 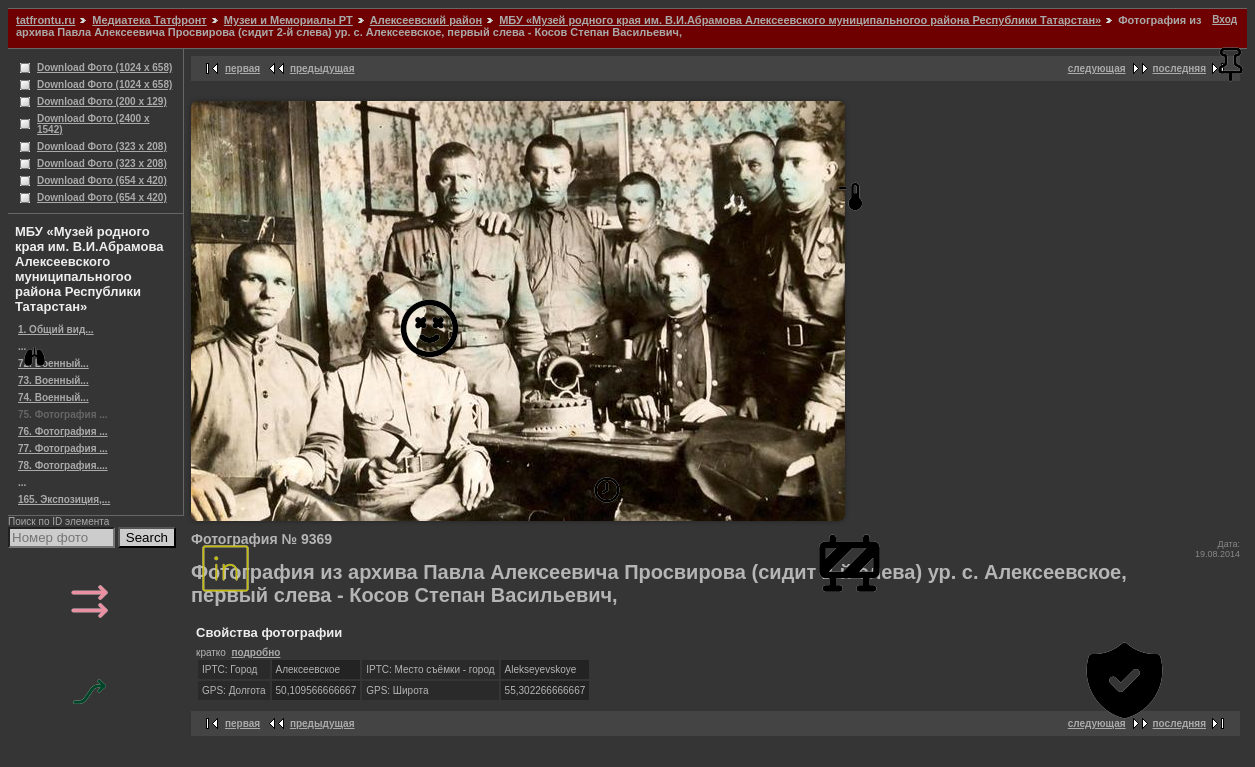 I want to click on indicates a blocked or restricted area, so click(x=849, y=561).